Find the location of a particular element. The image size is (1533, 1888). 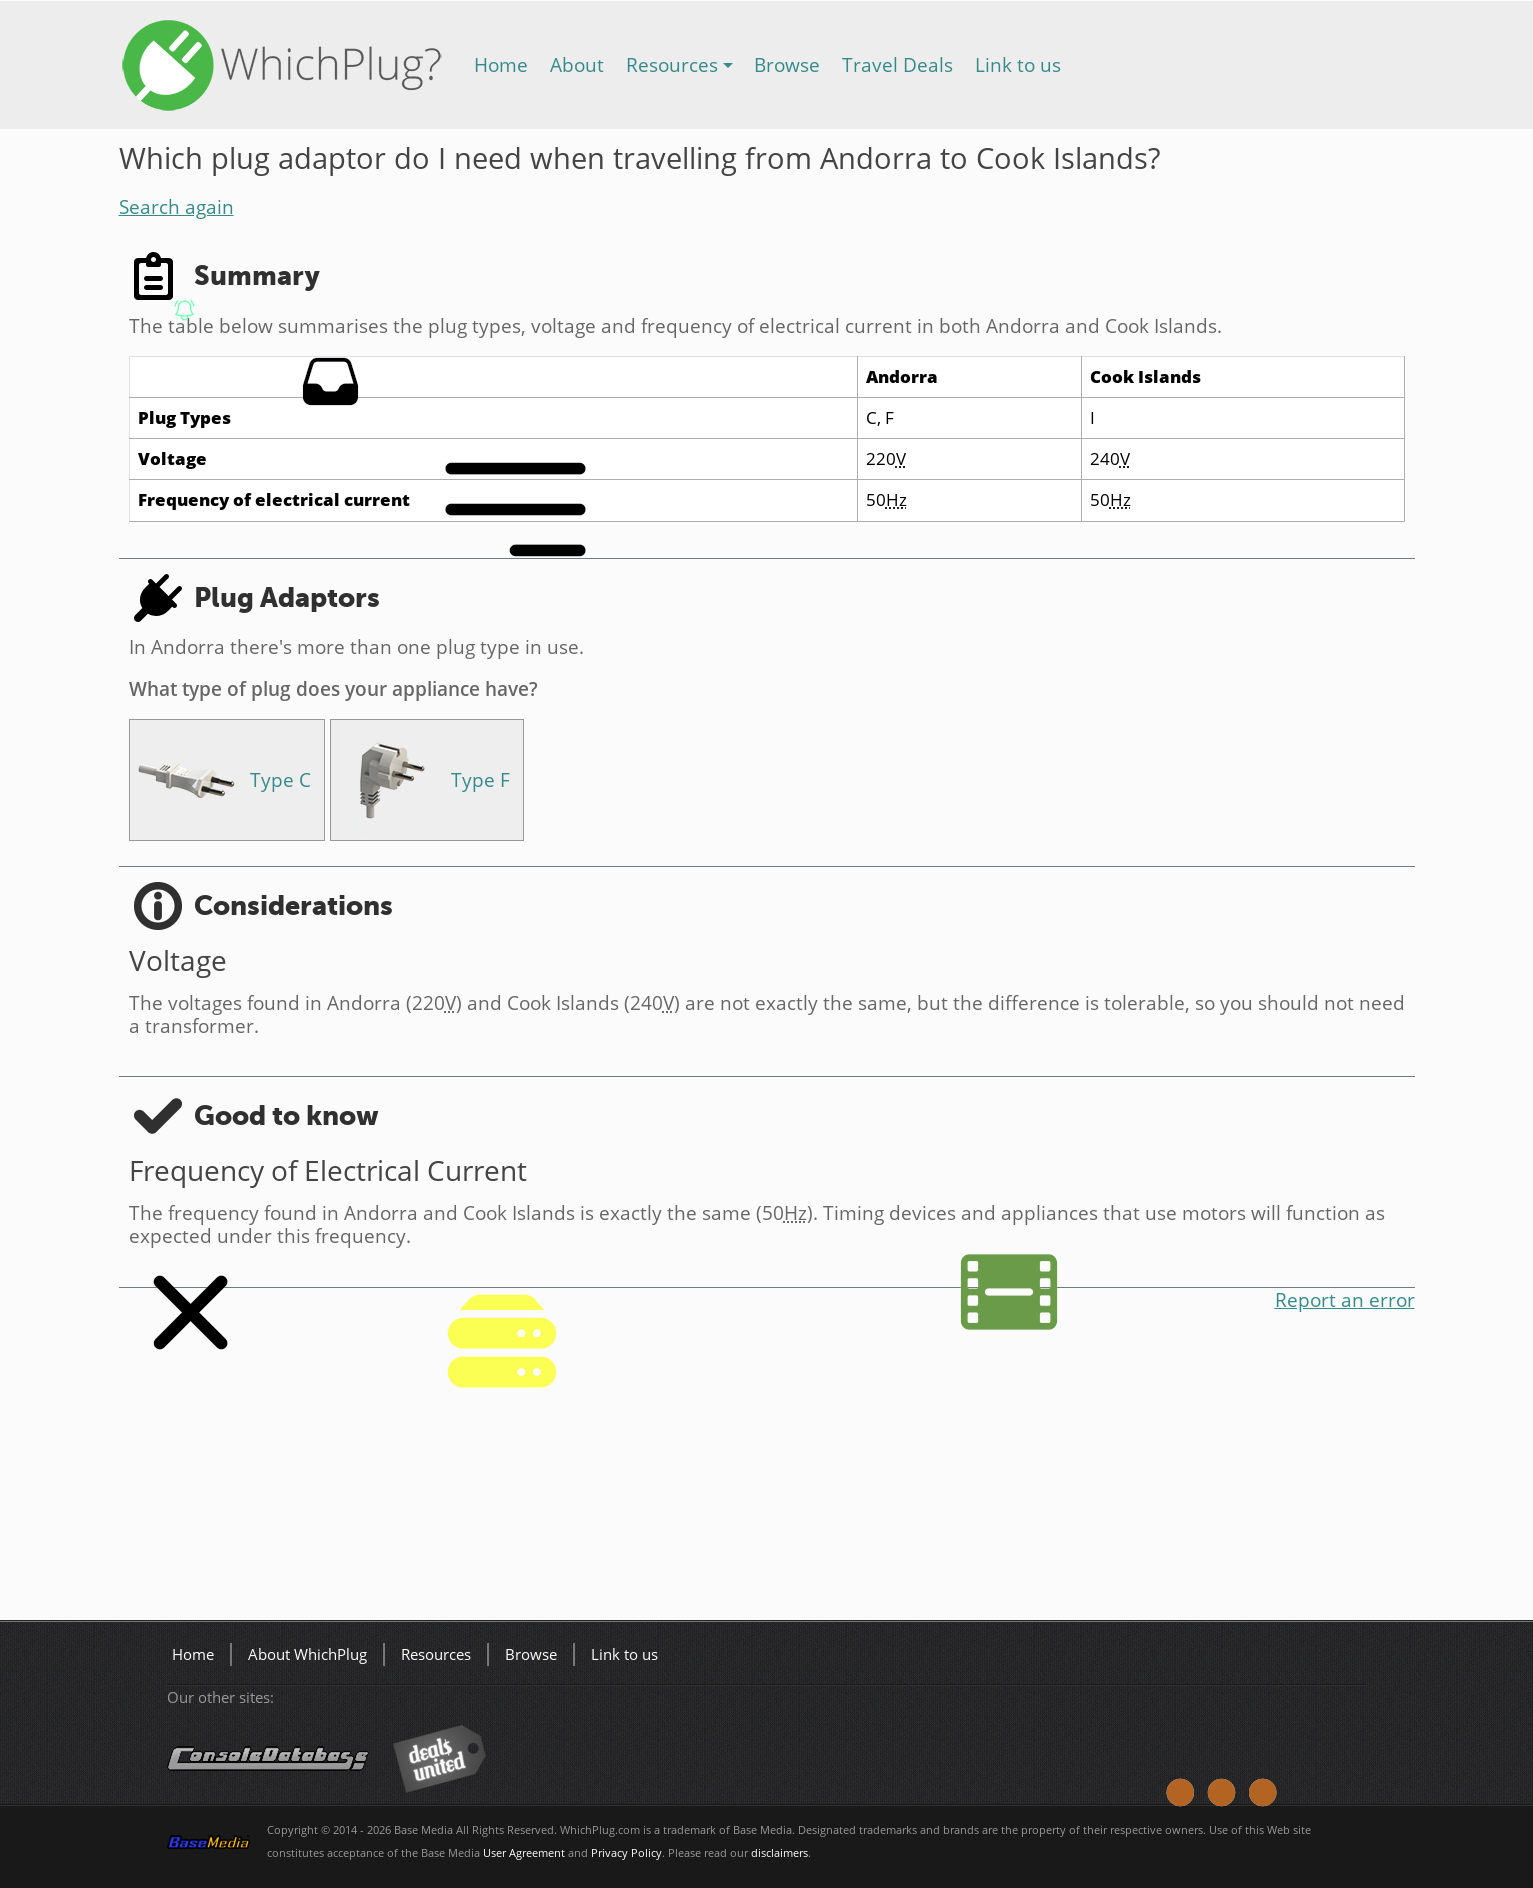

view your inbox messages is located at coordinates (330, 381).